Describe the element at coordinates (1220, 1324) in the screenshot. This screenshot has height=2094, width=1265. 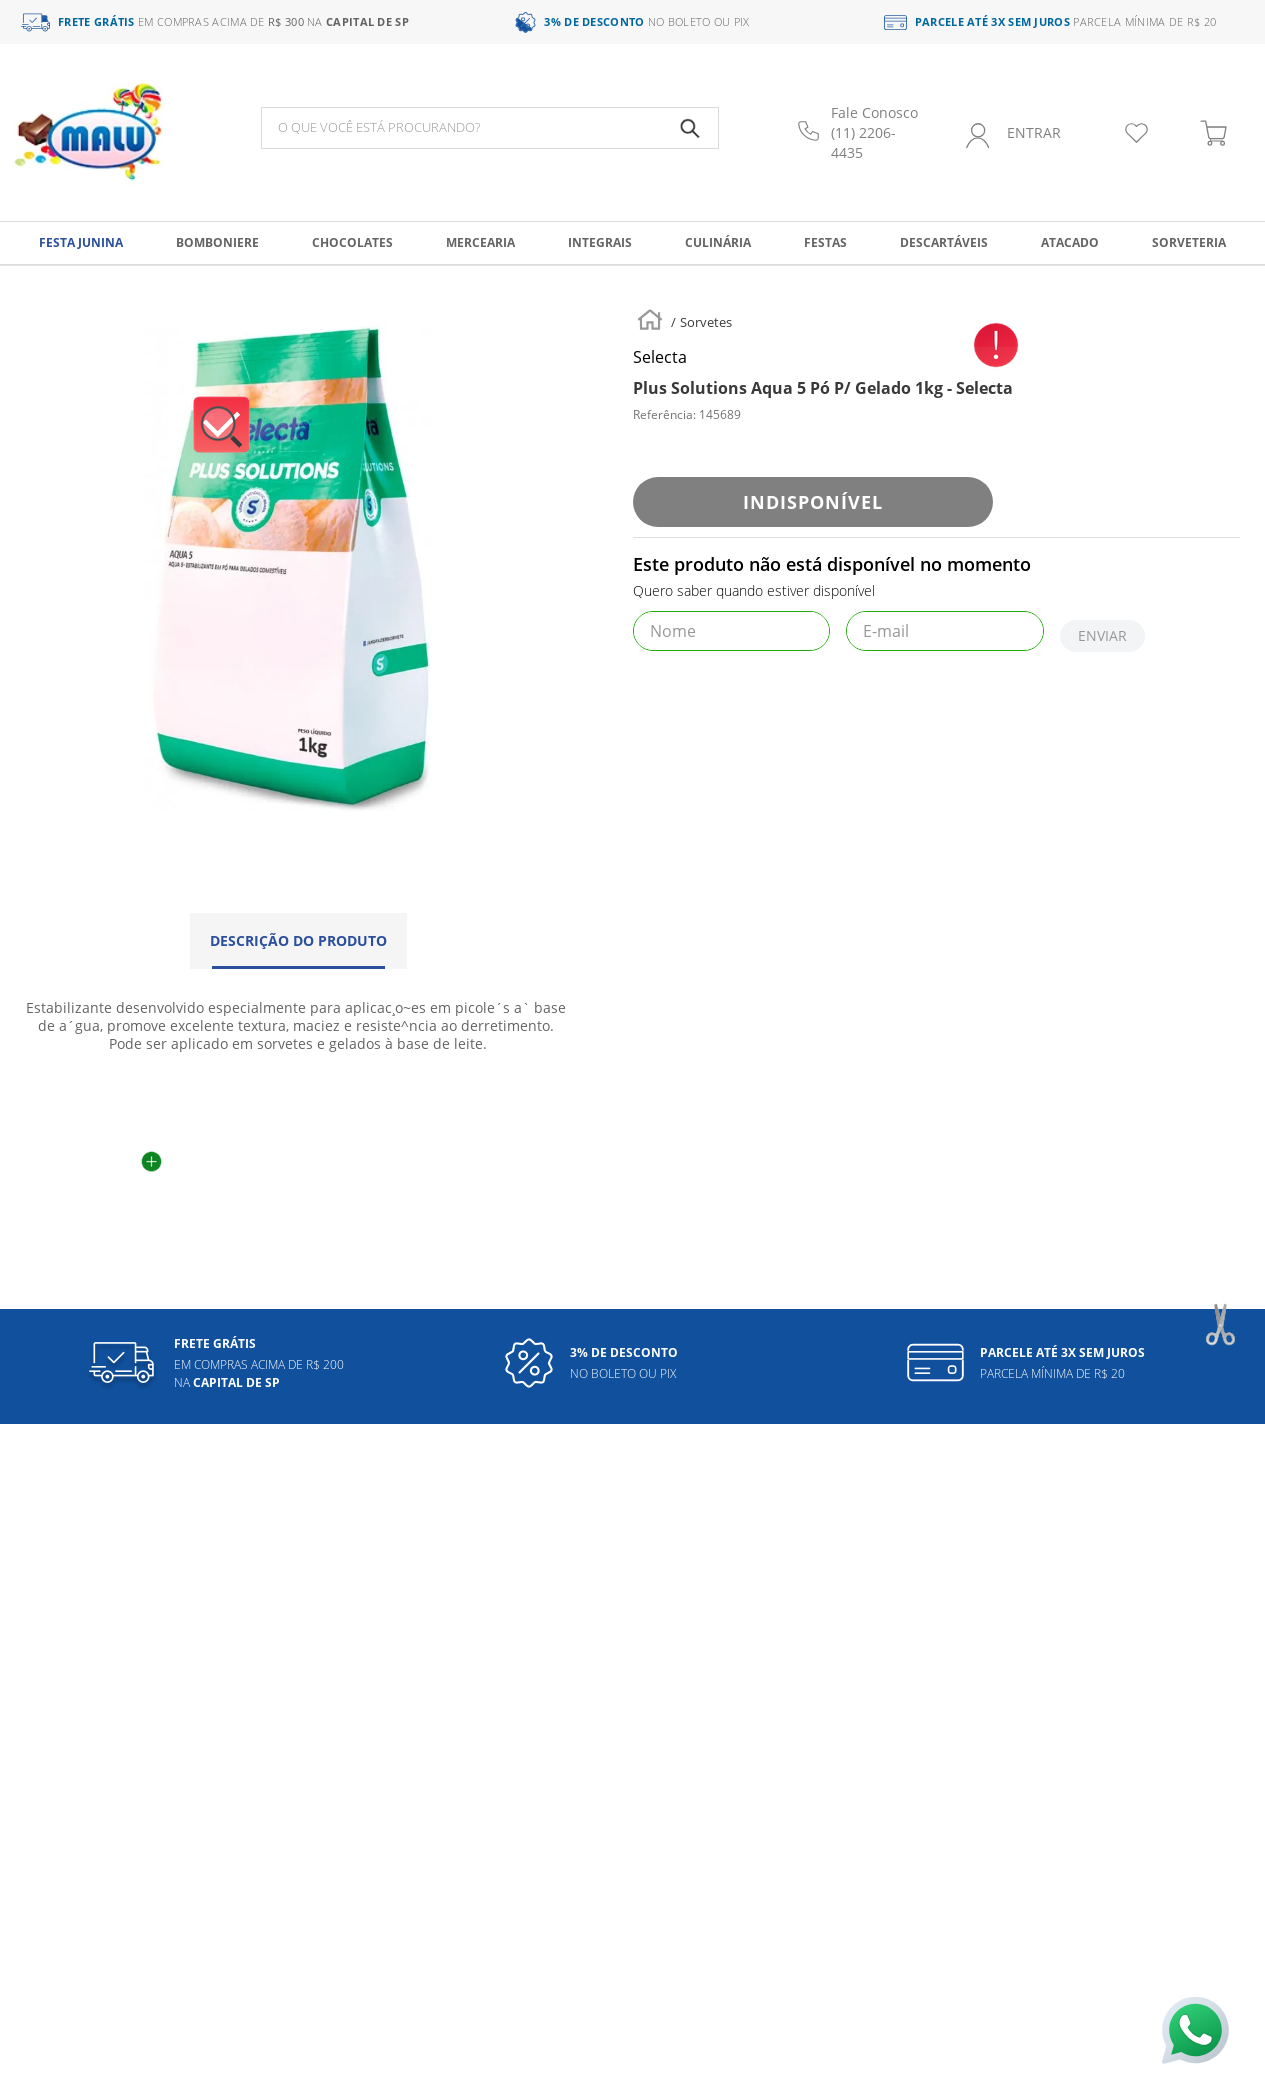
I see `cut selected content to clipboard` at that location.